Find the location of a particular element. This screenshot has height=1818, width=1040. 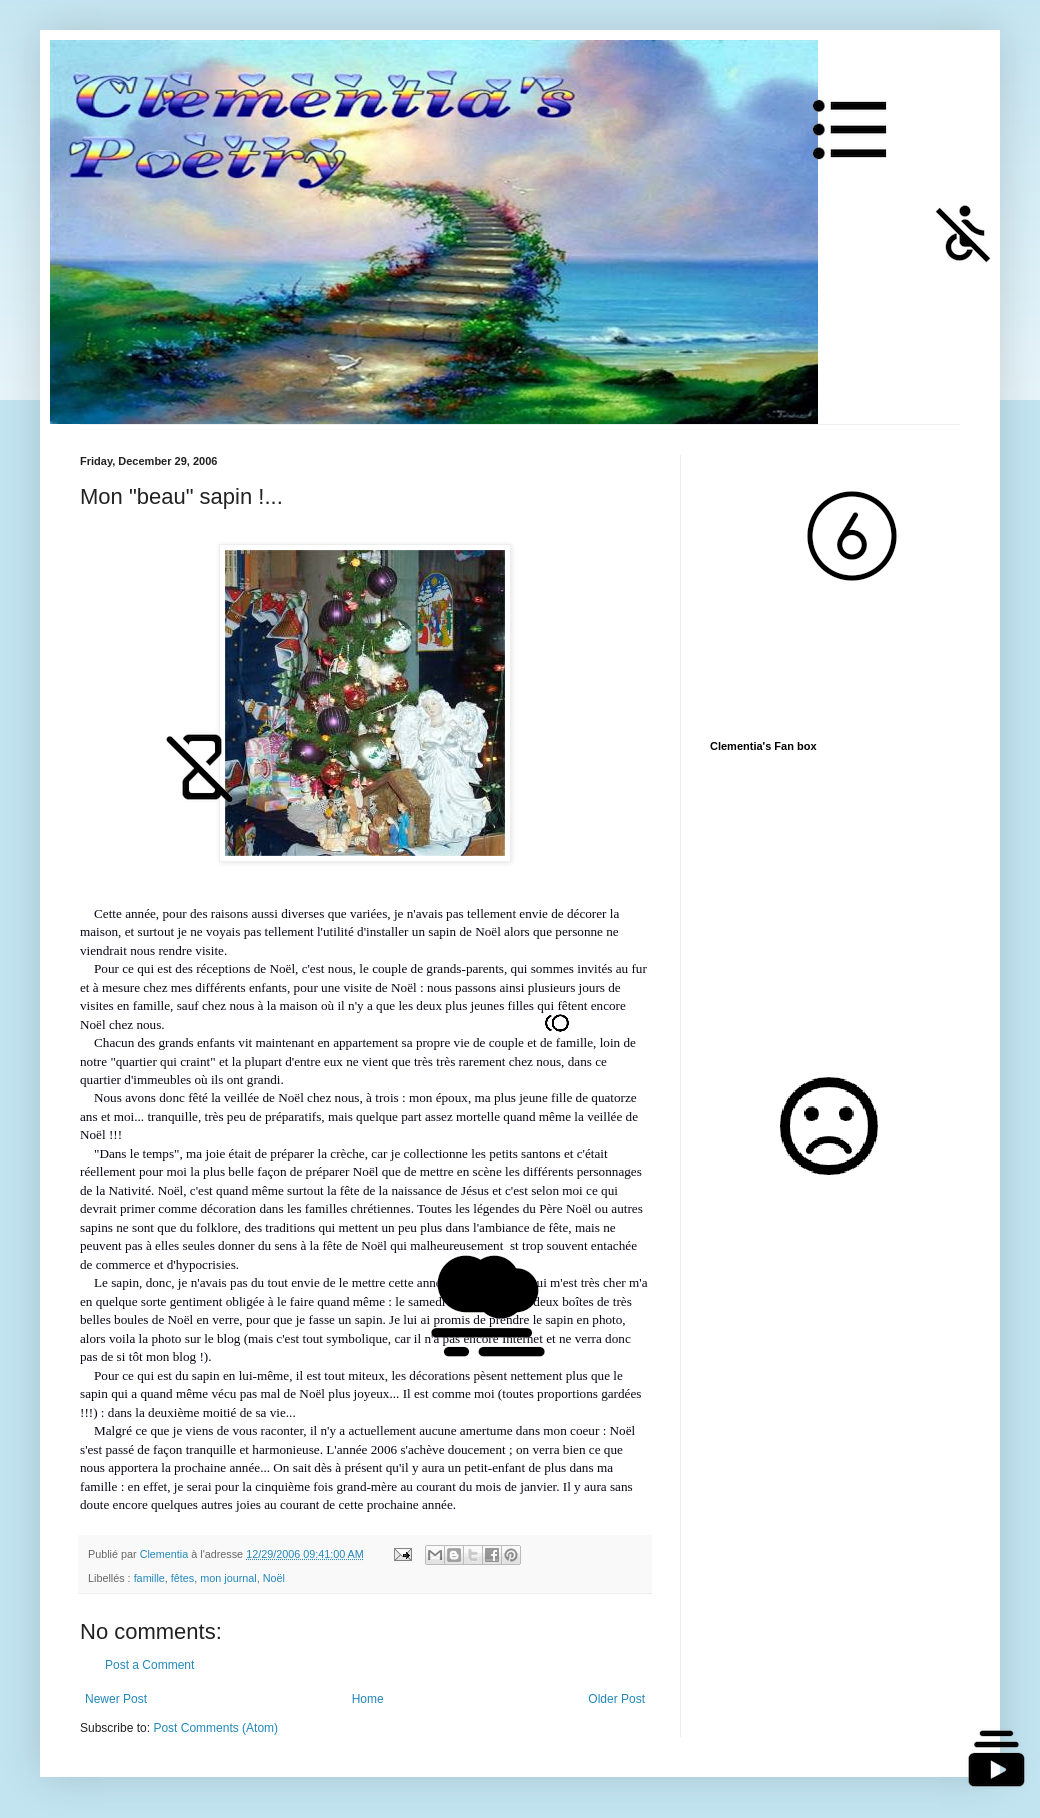

view toll or payment information is located at coordinates (557, 1023).